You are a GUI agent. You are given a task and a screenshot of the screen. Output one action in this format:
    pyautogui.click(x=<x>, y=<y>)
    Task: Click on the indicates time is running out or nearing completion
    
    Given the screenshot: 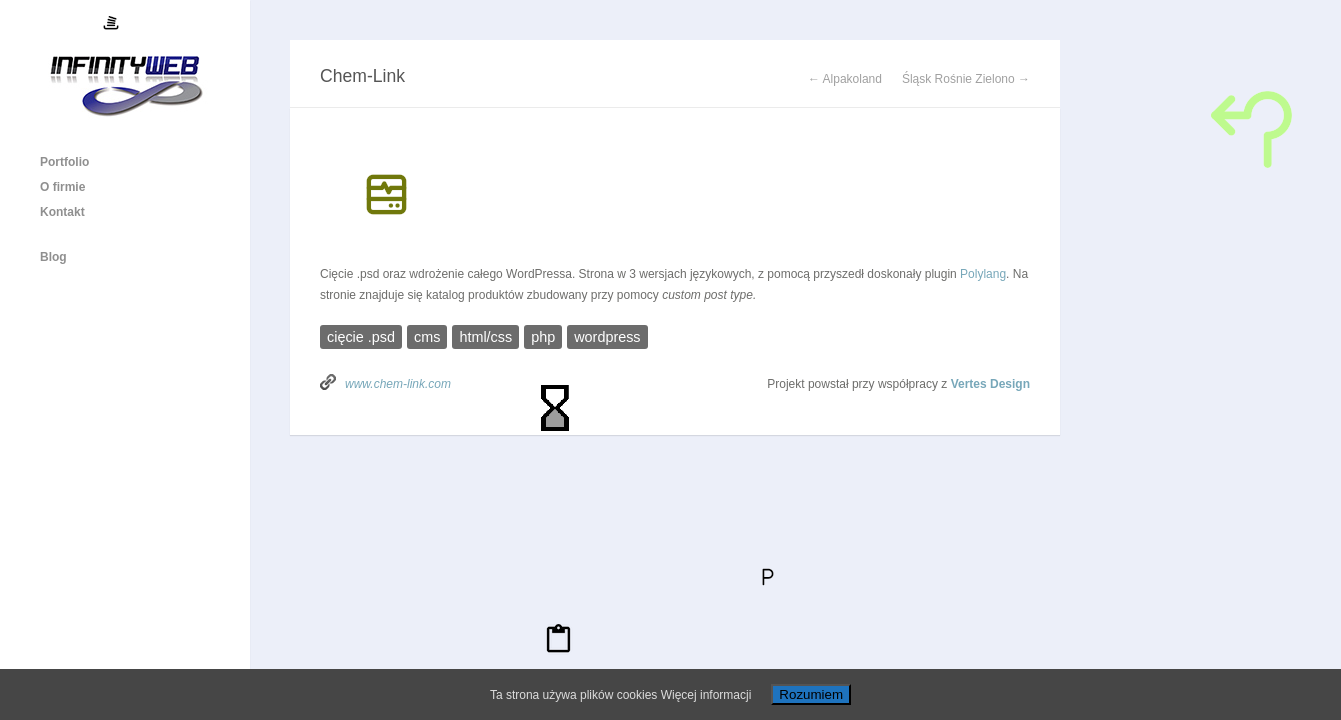 What is the action you would take?
    pyautogui.click(x=555, y=408)
    